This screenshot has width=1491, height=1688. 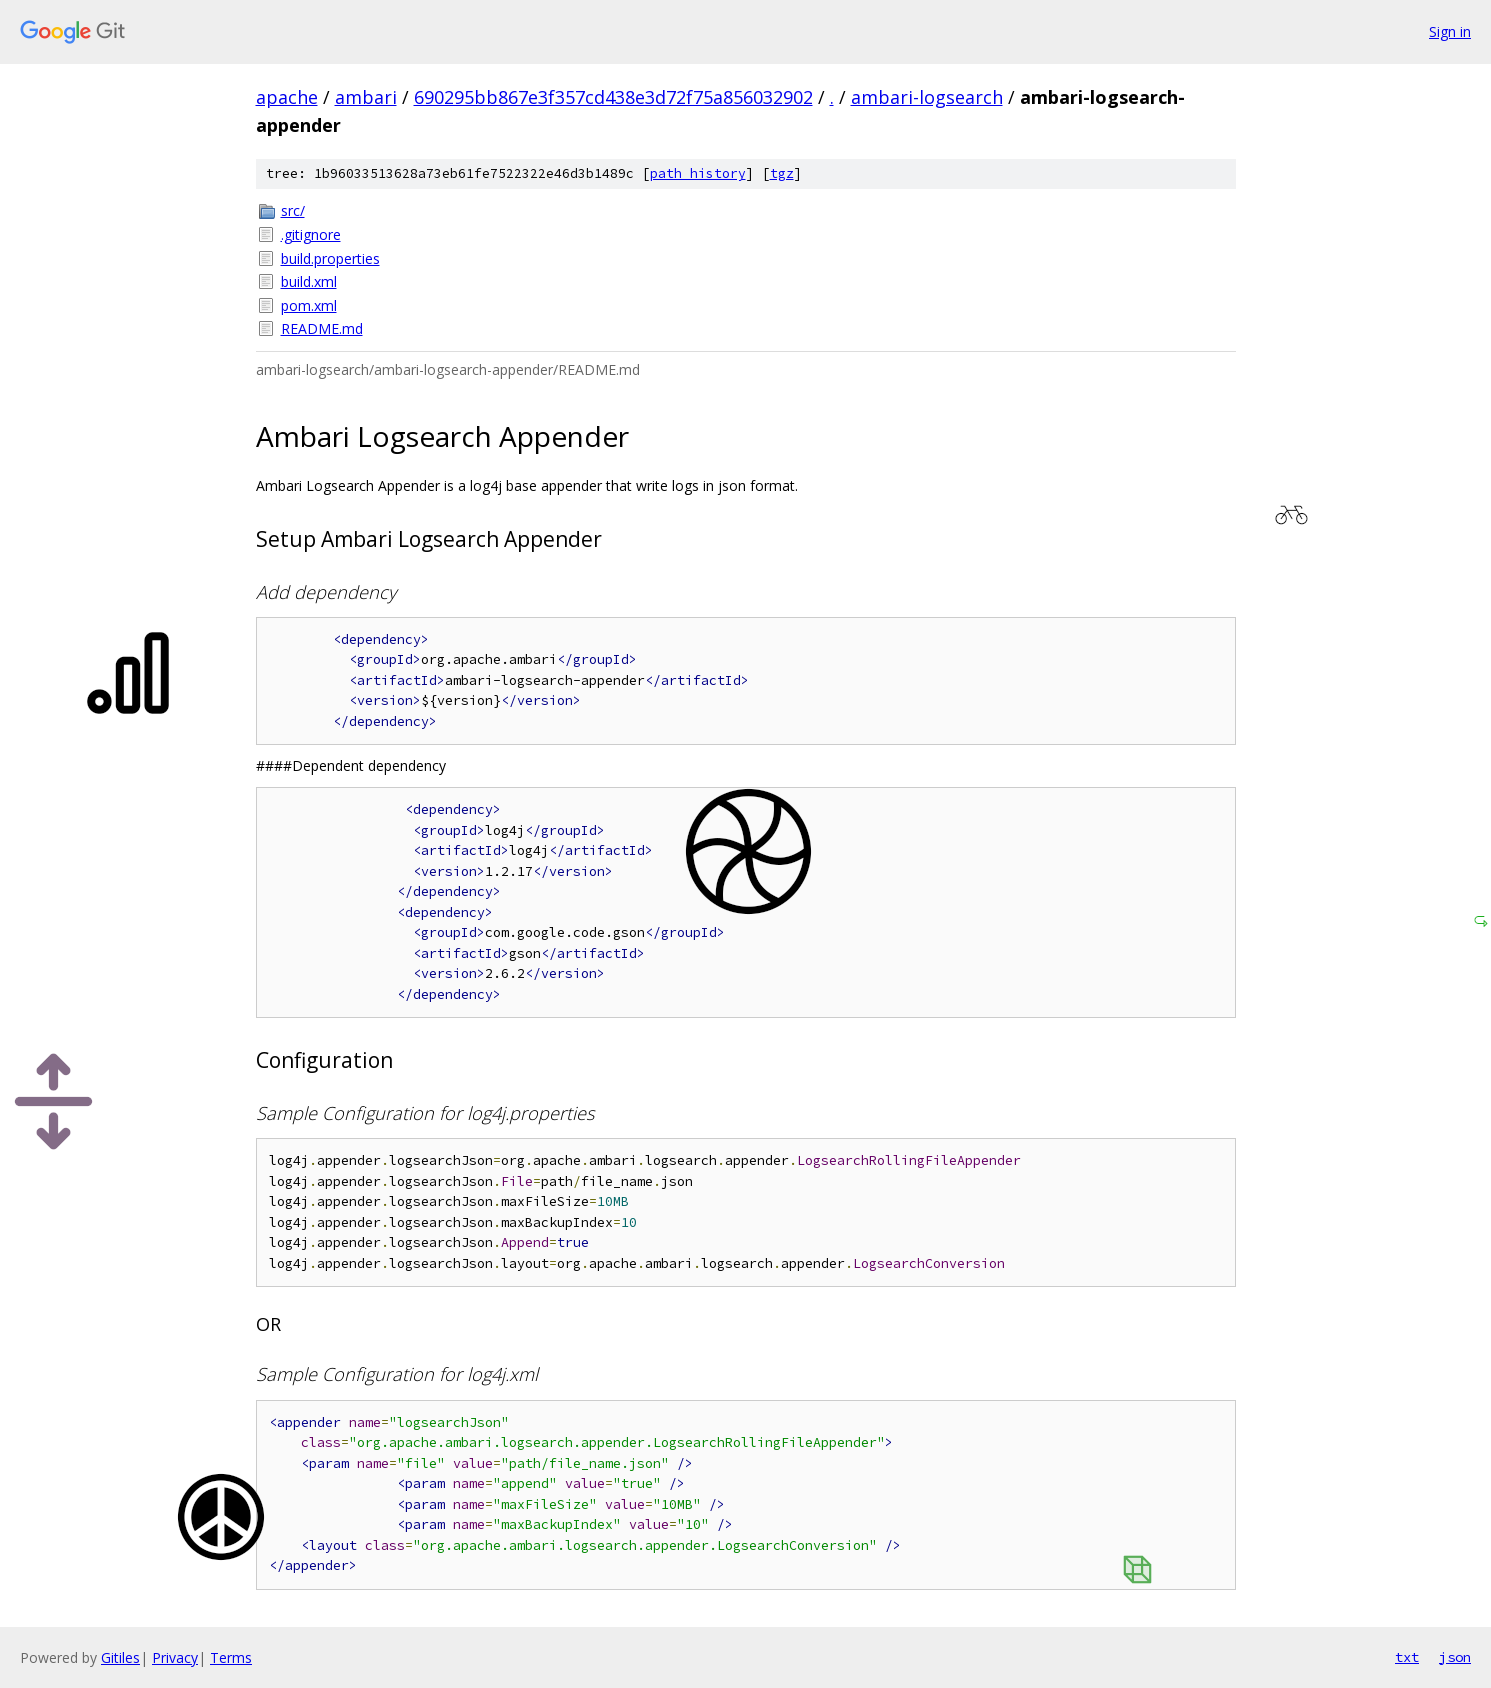 What do you see at coordinates (1481, 921) in the screenshot?
I see `redo or repeat the last action` at bounding box center [1481, 921].